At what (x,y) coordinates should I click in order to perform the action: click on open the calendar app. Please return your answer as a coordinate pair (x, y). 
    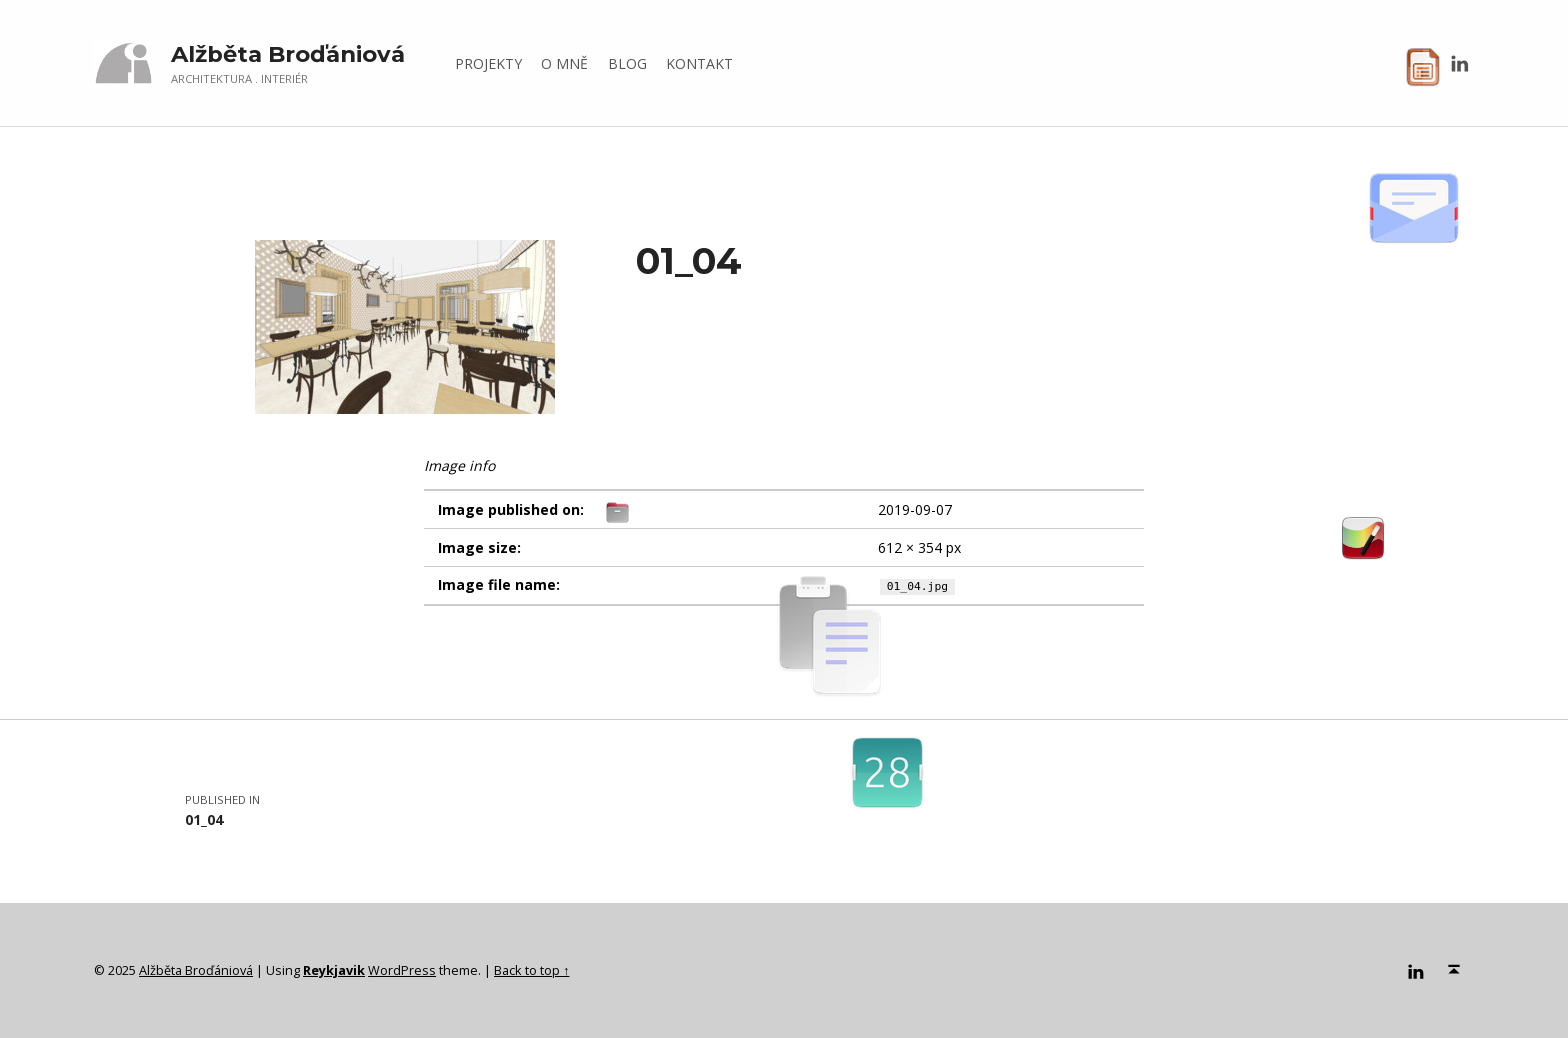
    Looking at the image, I should click on (887, 772).